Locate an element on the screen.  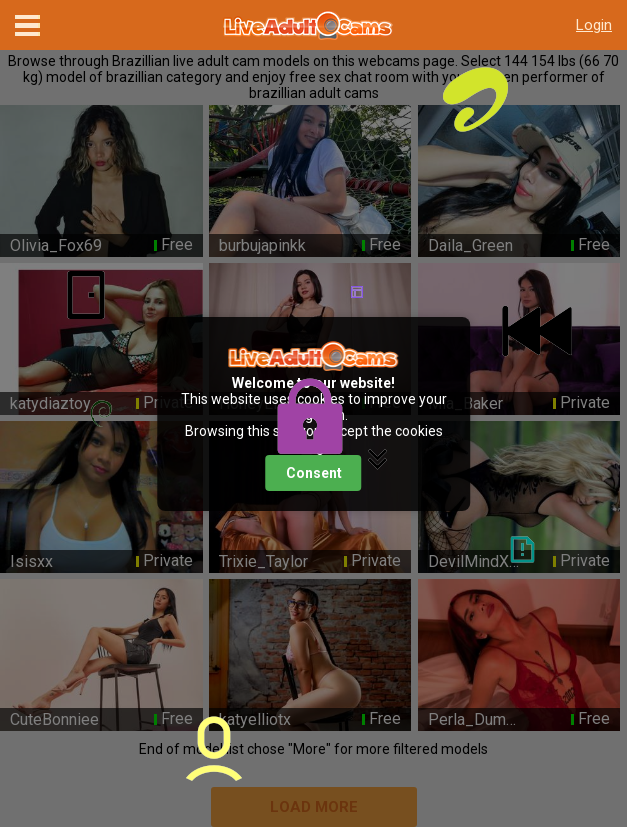
airtel app or service is located at coordinates (475, 99).